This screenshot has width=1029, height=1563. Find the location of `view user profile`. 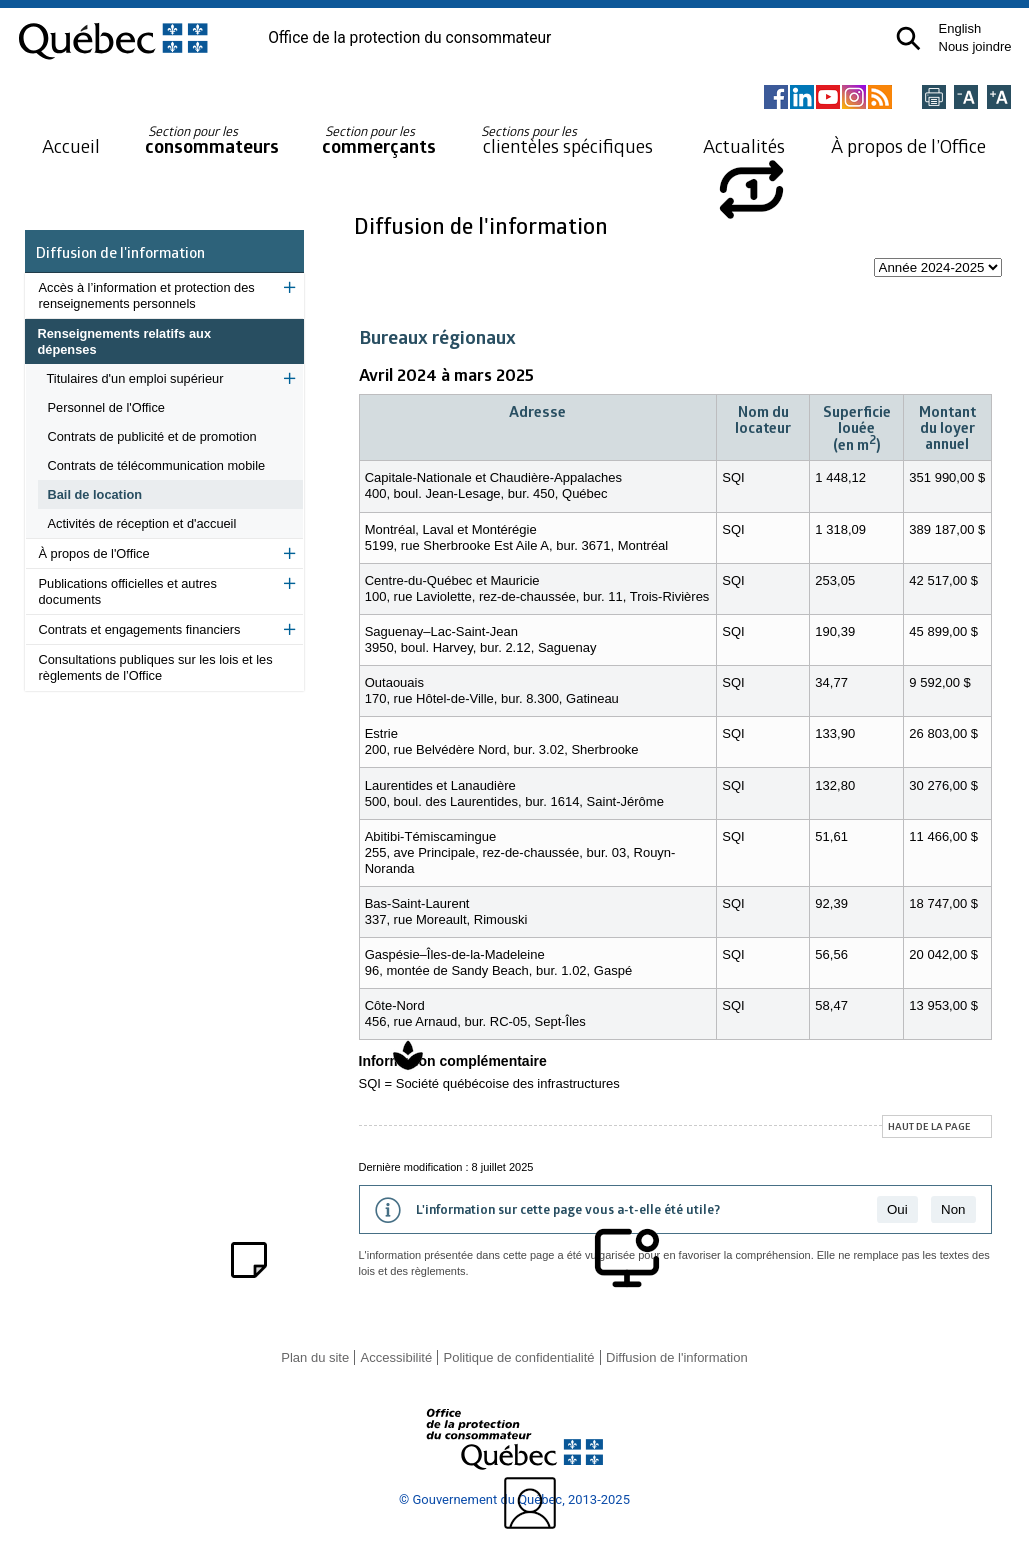

view user profile is located at coordinates (530, 1503).